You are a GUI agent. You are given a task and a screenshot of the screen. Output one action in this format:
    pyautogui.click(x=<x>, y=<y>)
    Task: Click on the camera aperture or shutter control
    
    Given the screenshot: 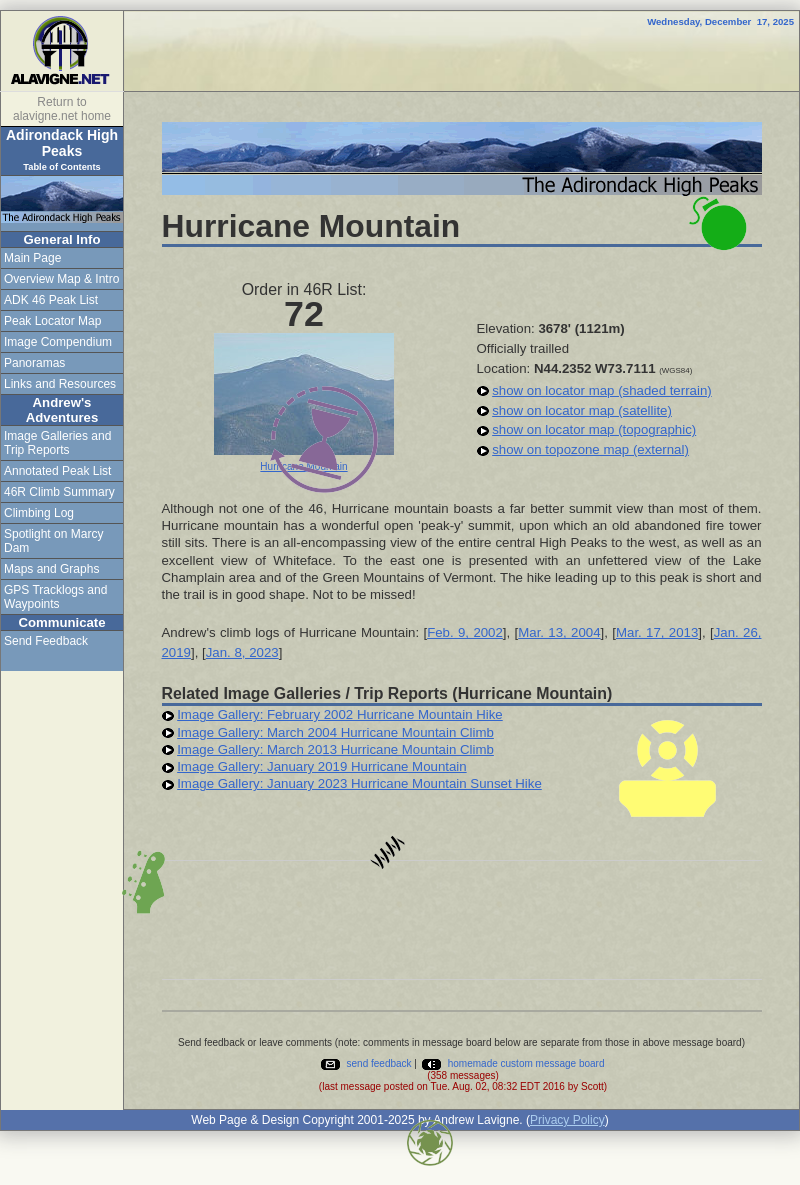 What is the action you would take?
    pyautogui.click(x=430, y=1143)
    